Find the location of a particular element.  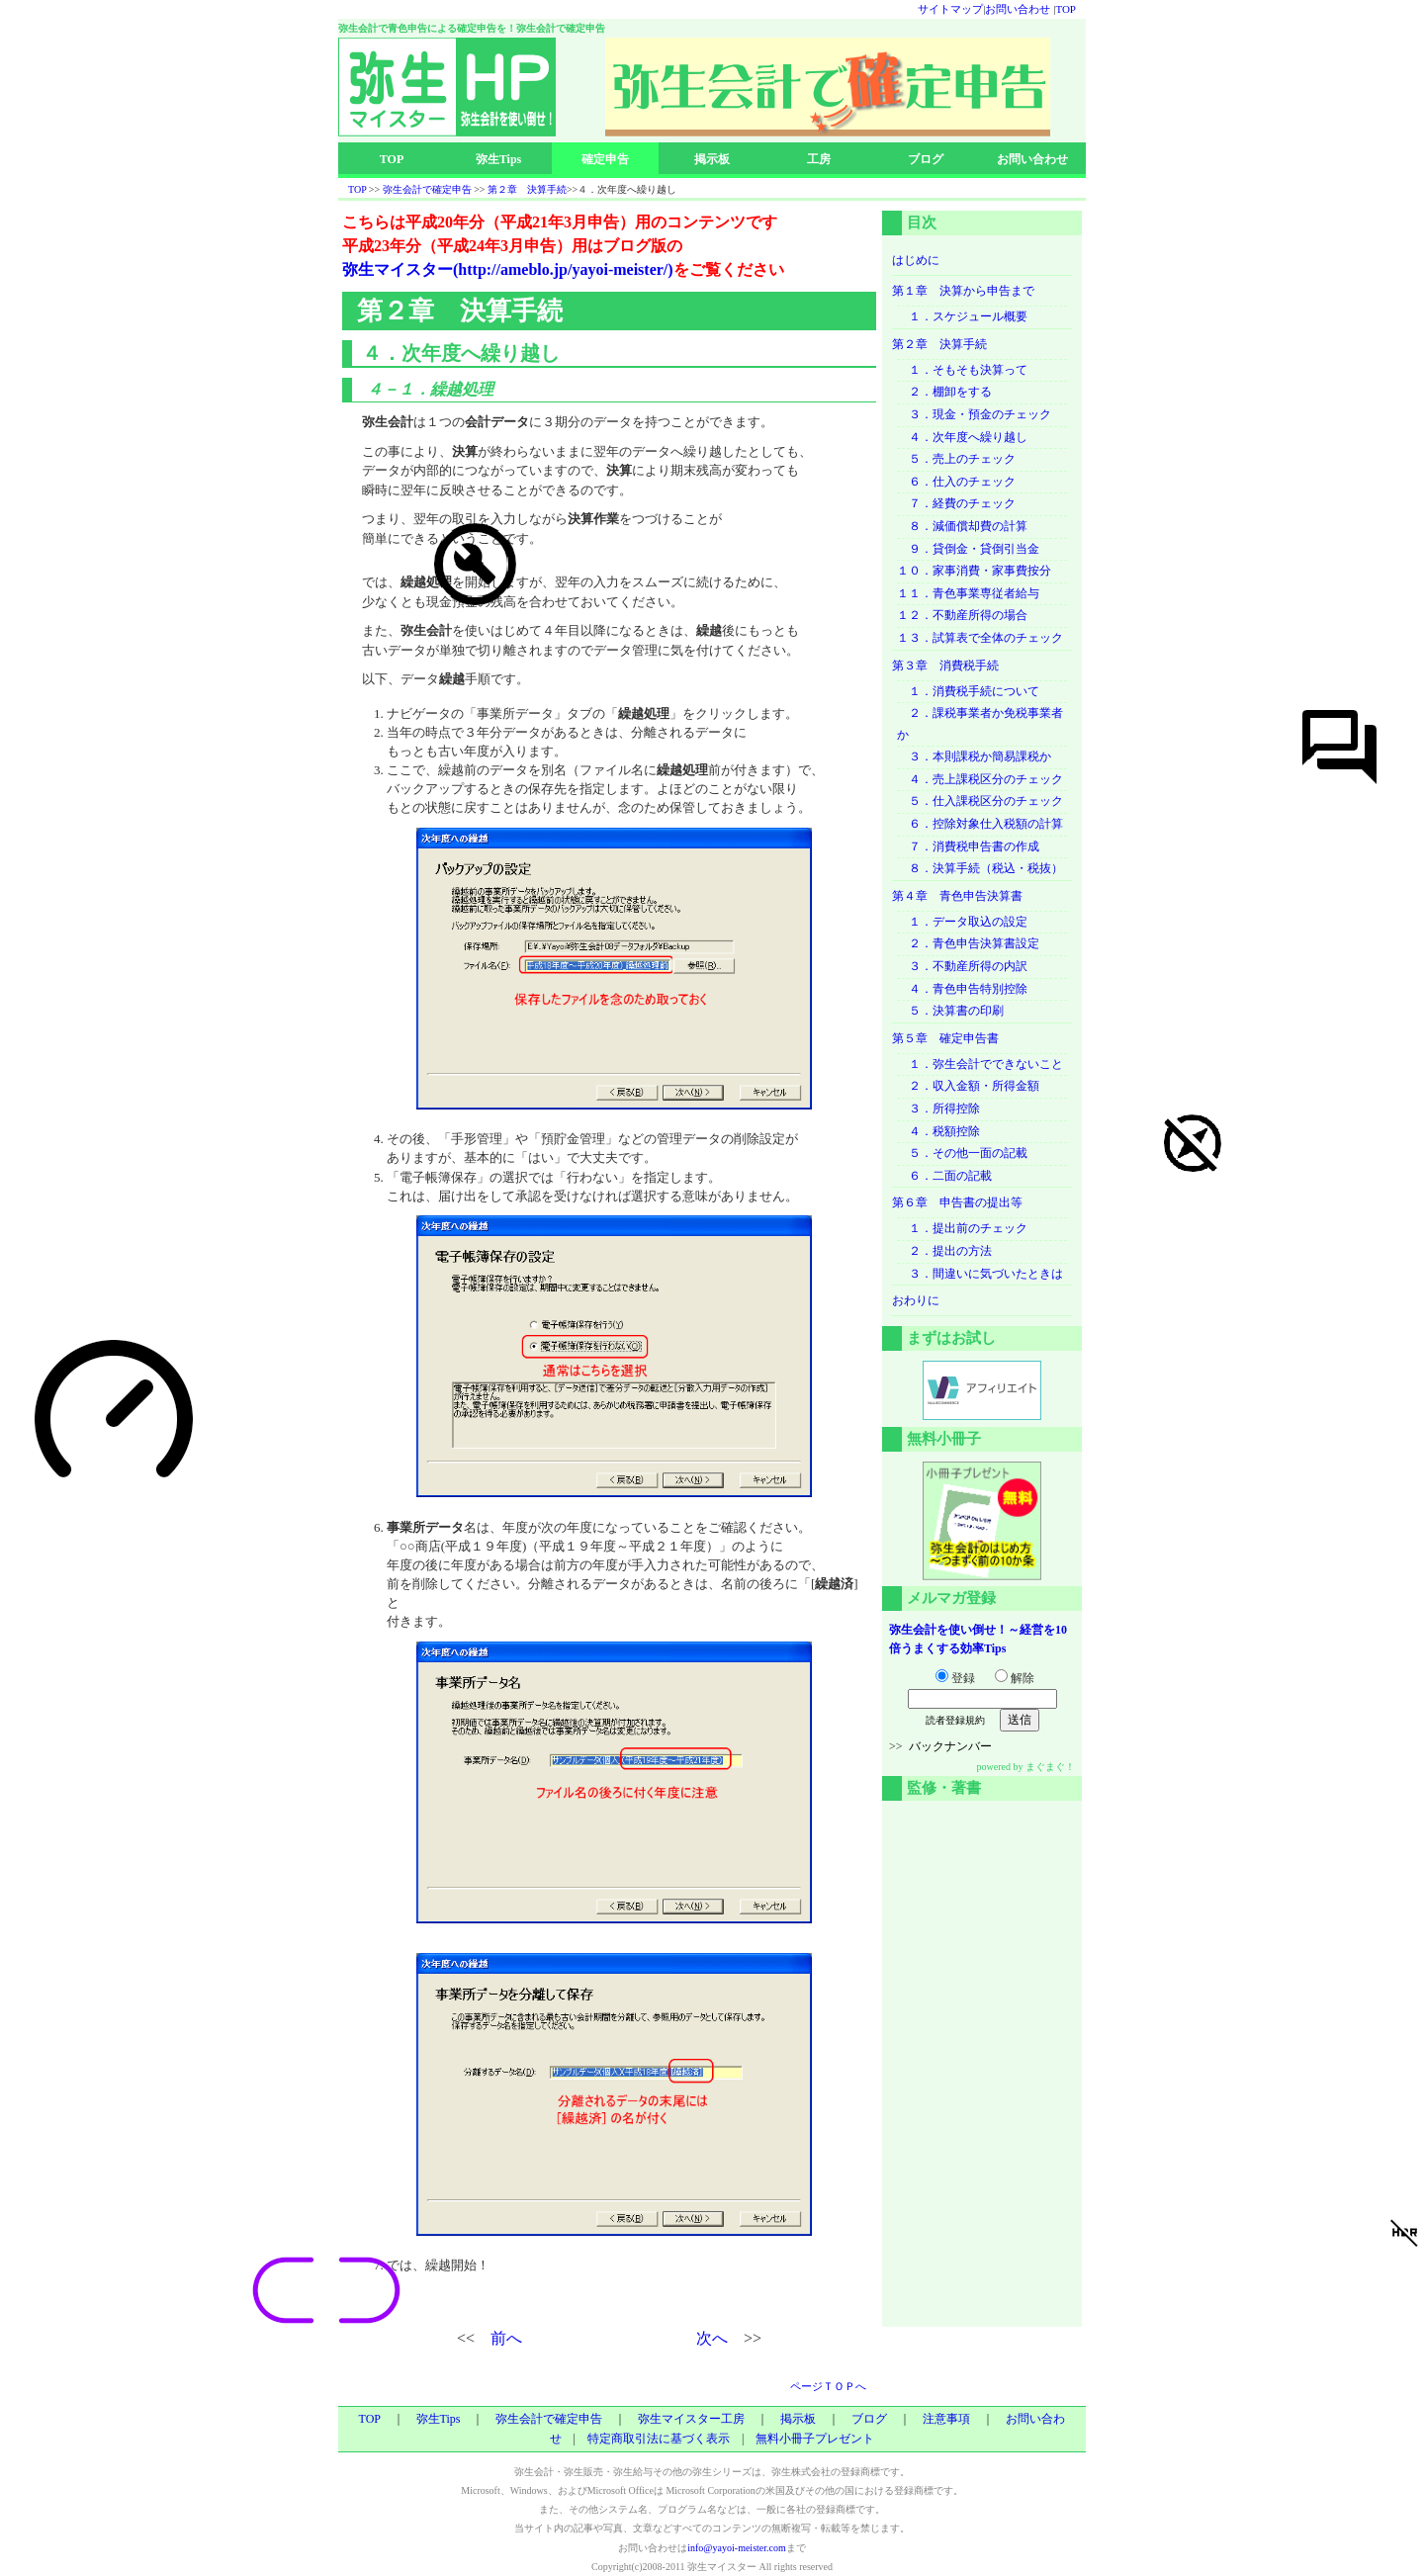

disable compass or navigation features is located at coordinates (1193, 1143).